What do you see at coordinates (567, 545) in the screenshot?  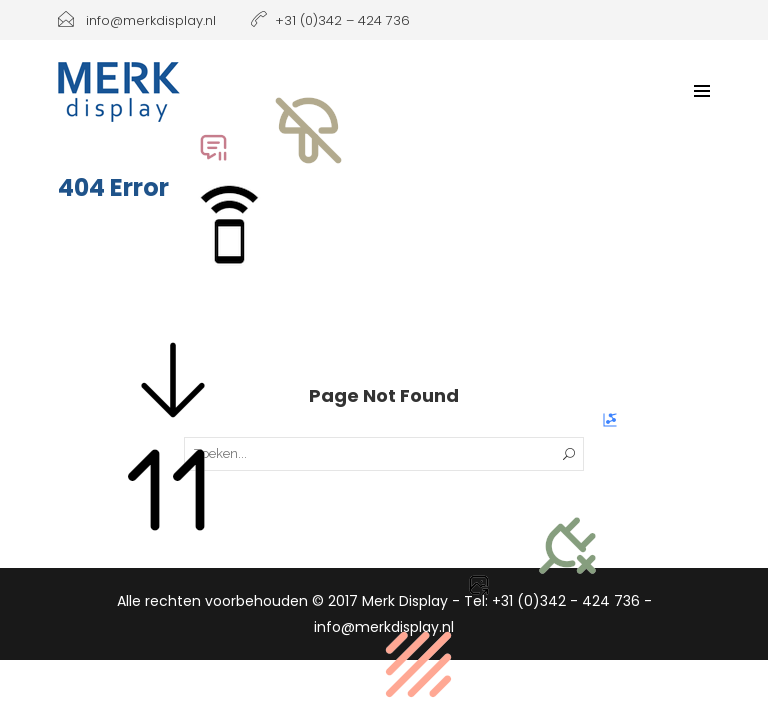 I see `disconnected or unplugged device` at bounding box center [567, 545].